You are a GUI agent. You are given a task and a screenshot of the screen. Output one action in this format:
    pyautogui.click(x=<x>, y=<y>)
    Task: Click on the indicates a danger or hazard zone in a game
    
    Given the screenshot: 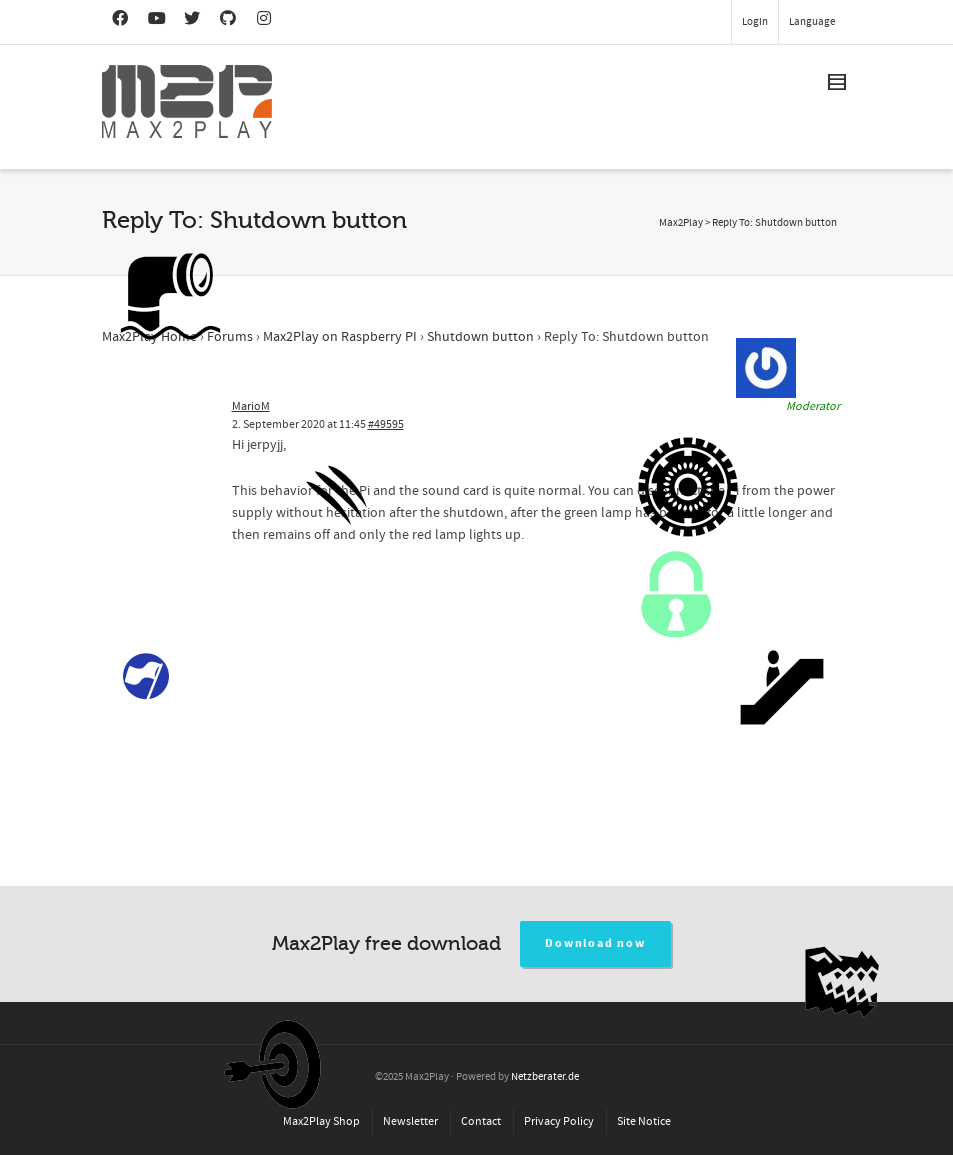 What is the action you would take?
    pyautogui.click(x=841, y=982)
    